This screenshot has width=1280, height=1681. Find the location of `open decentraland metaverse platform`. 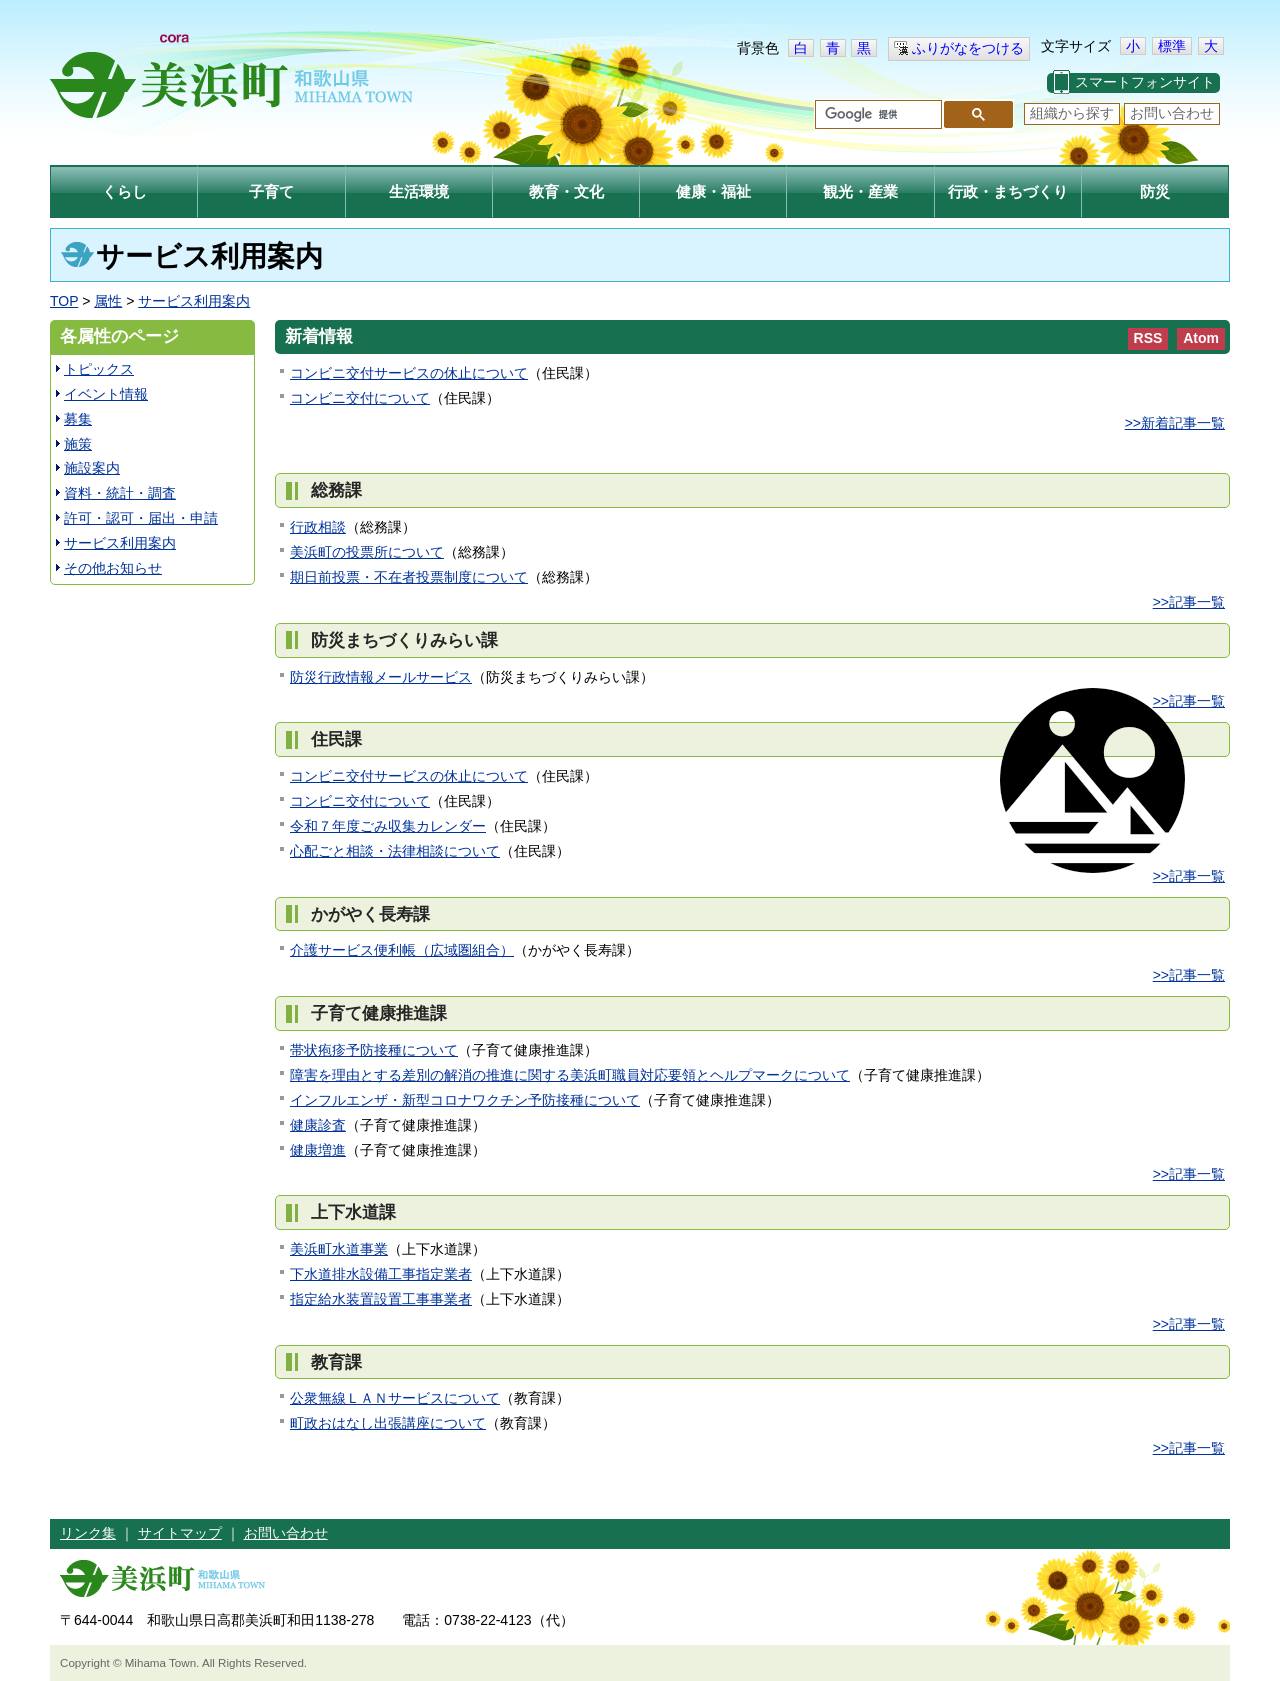

open decentraland metaverse platform is located at coordinates (1092, 780).